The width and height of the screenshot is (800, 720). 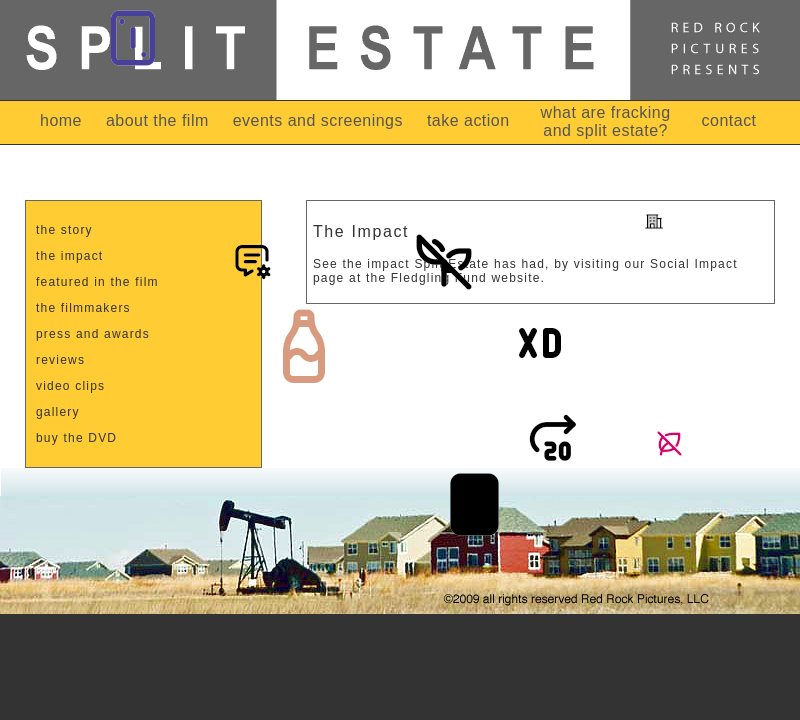 What do you see at coordinates (669, 443) in the screenshot?
I see `disable eco mode or power saving` at bounding box center [669, 443].